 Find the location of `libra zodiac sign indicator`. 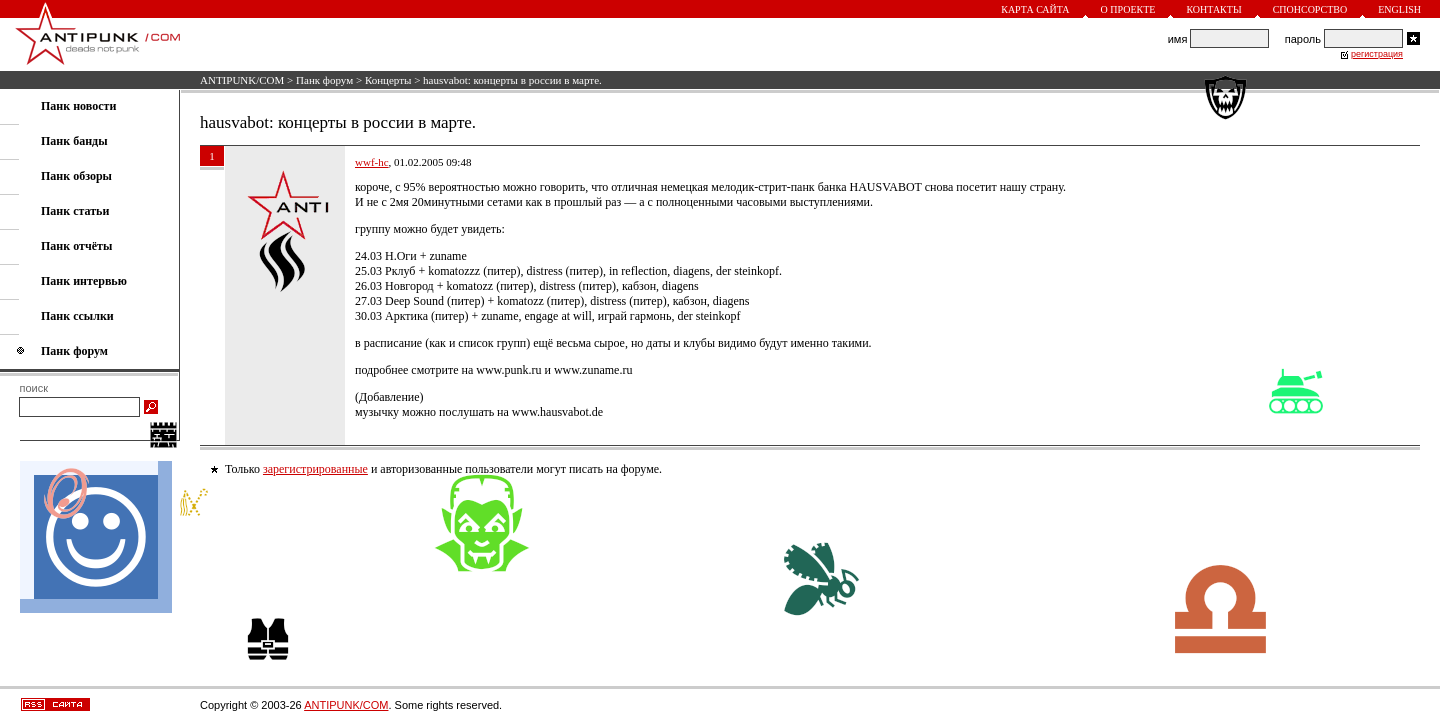

libra zodiac sign indicator is located at coordinates (1220, 610).